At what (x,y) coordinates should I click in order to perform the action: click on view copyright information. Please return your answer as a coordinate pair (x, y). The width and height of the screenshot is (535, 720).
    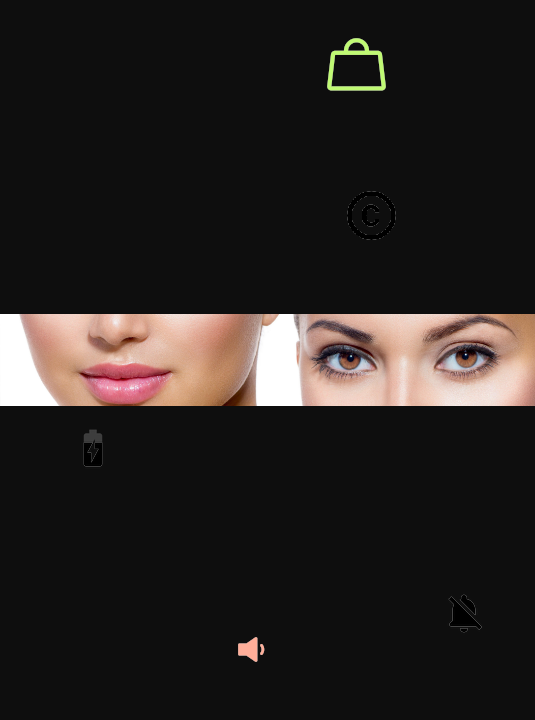
    Looking at the image, I should click on (371, 215).